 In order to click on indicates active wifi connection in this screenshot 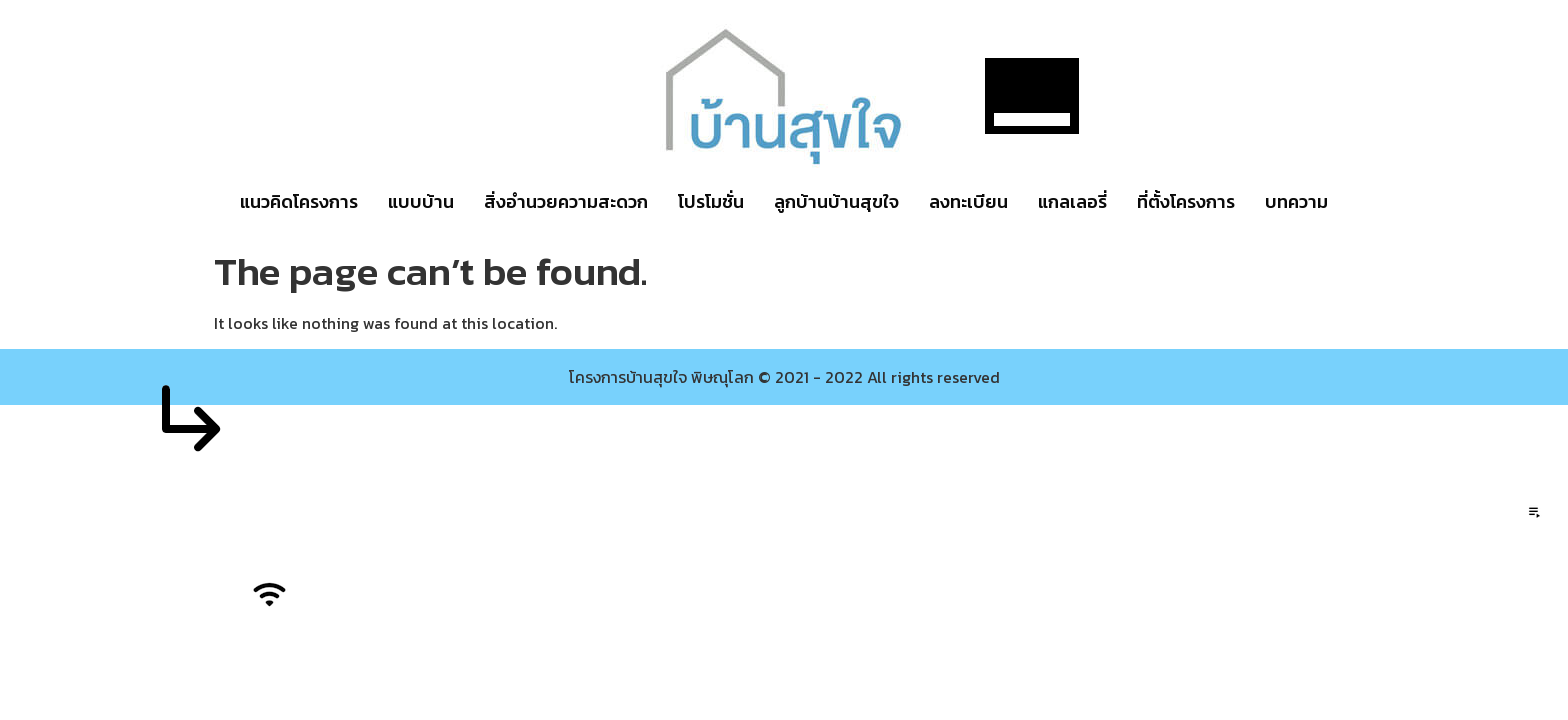, I will do `click(269, 594)`.